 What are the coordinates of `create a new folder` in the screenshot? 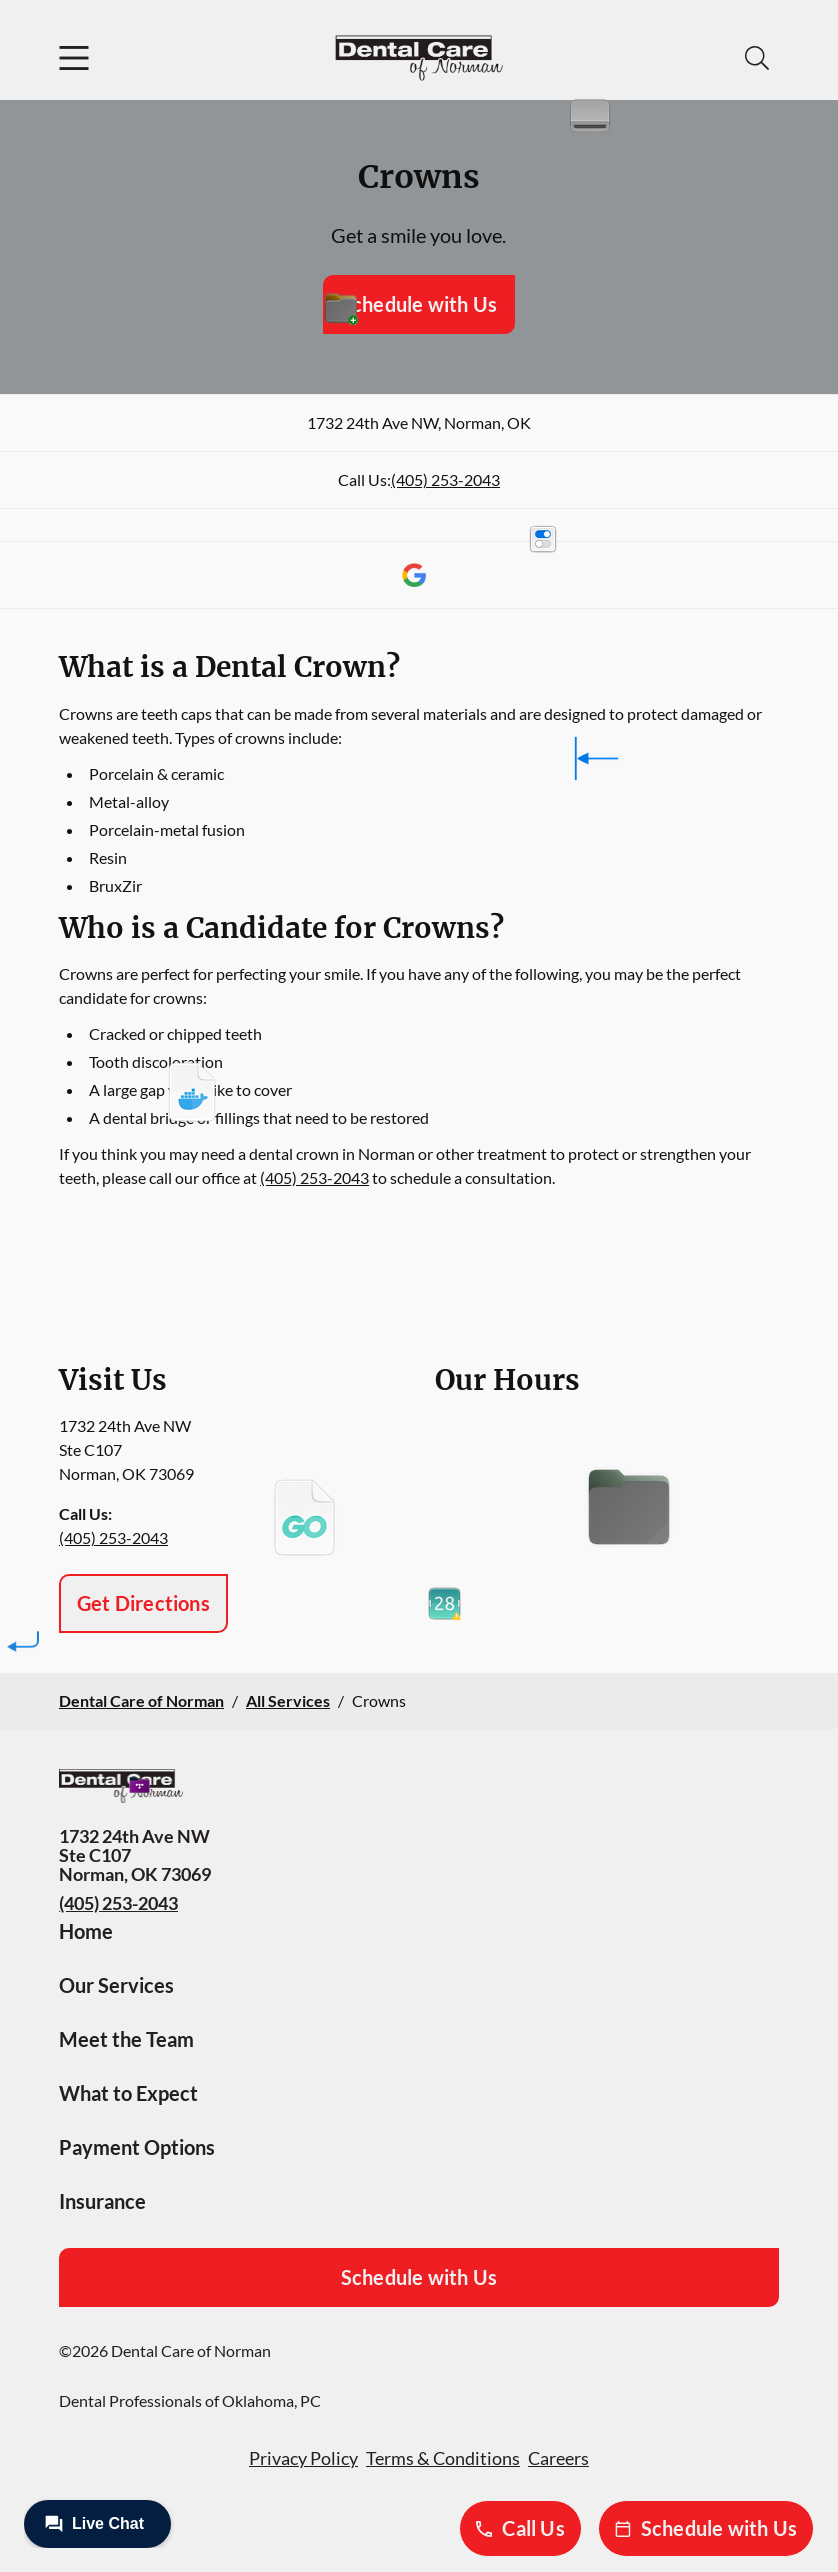 It's located at (341, 308).